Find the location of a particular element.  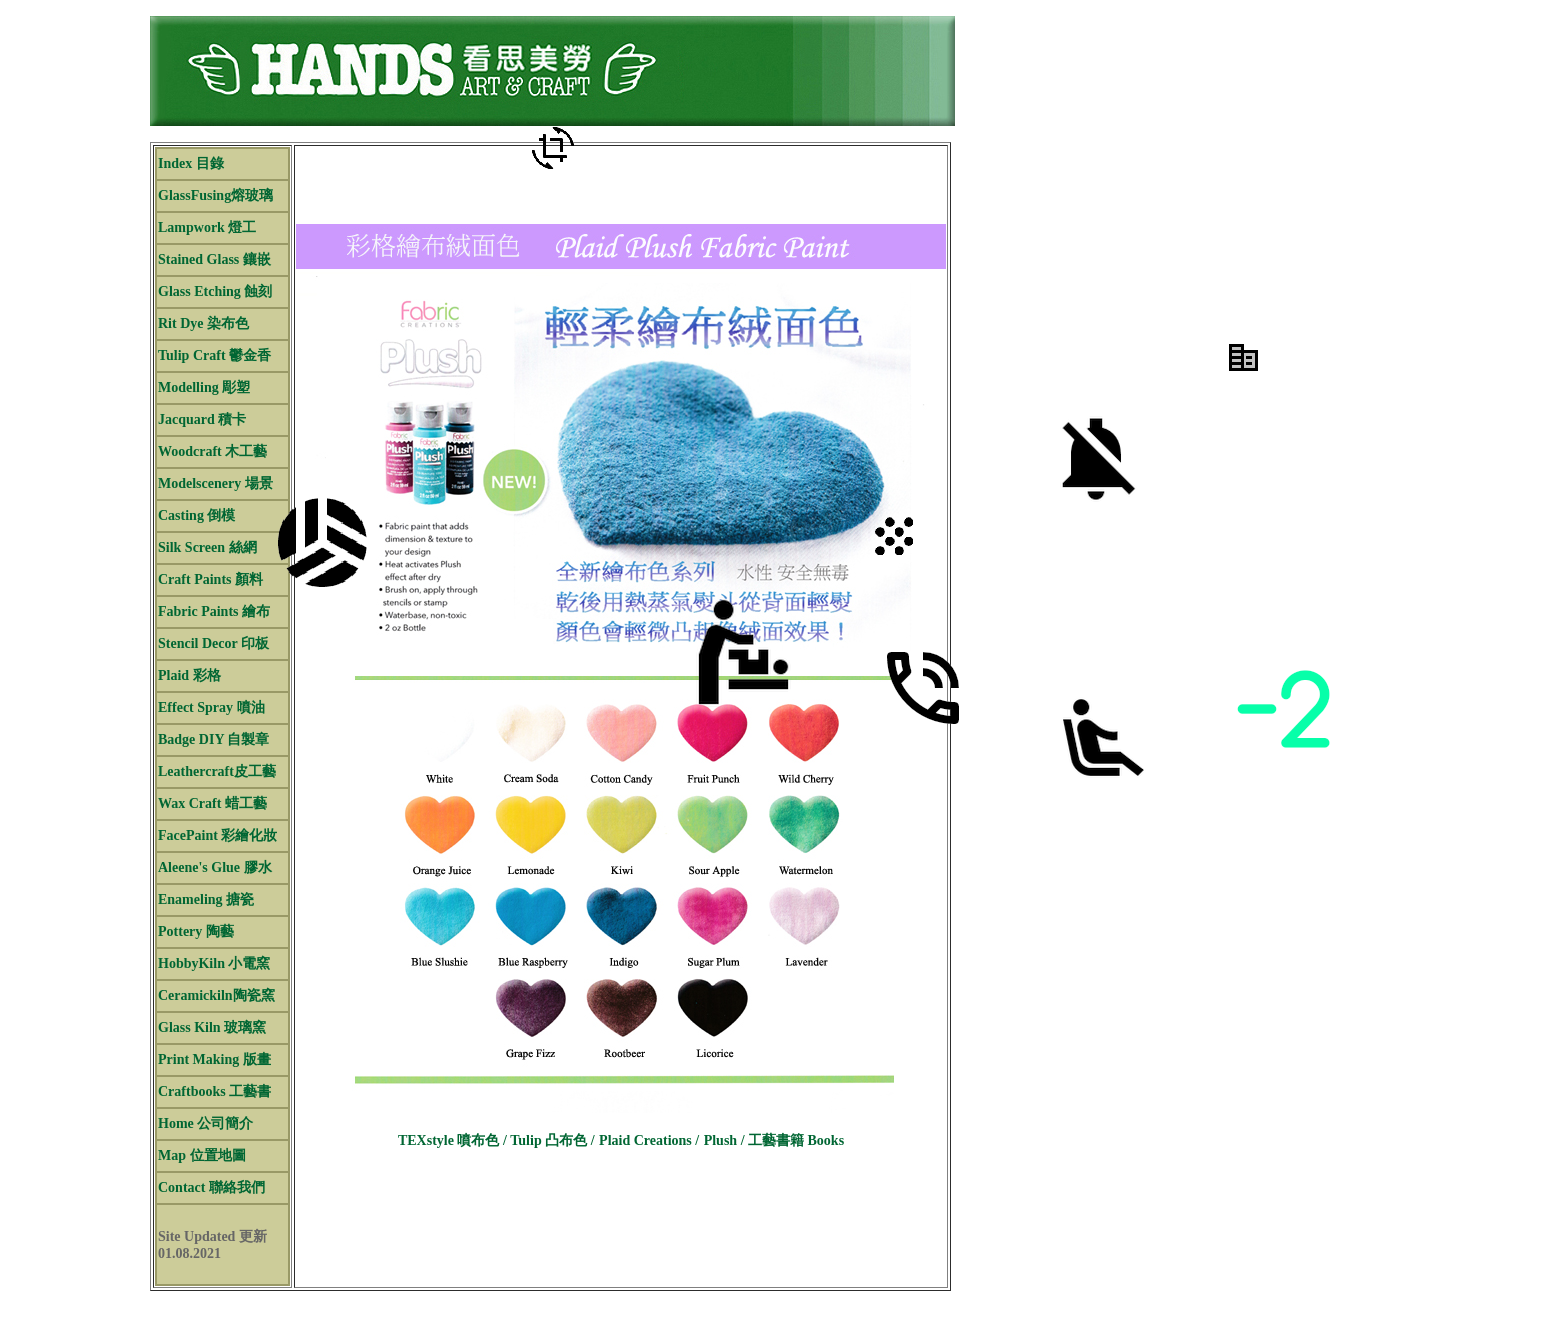

view company or organization details is located at coordinates (1243, 357).